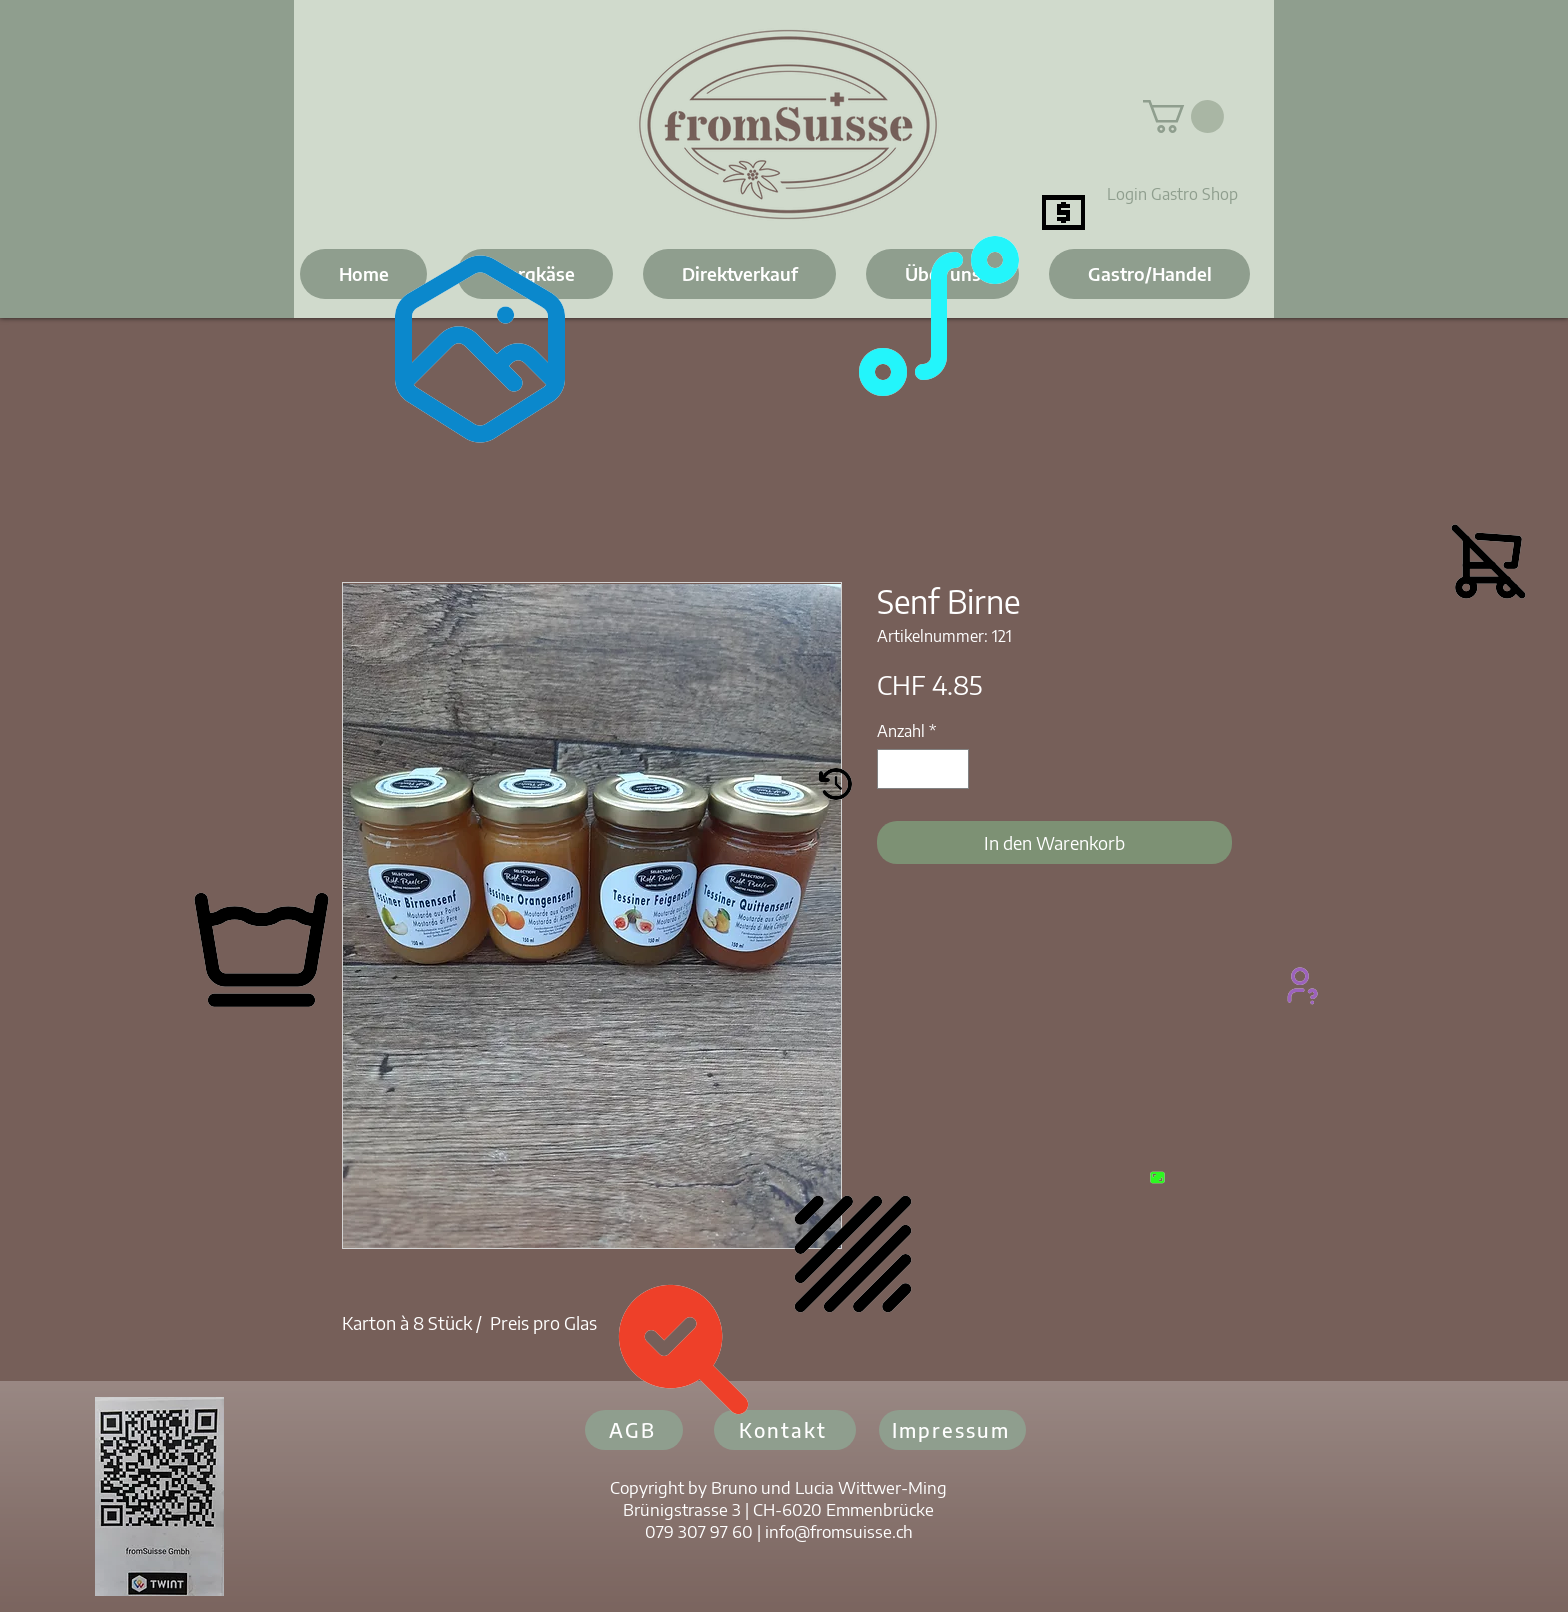 This screenshot has width=1568, height=1612. I want to click on search completed successfully, so click(683, 1349).